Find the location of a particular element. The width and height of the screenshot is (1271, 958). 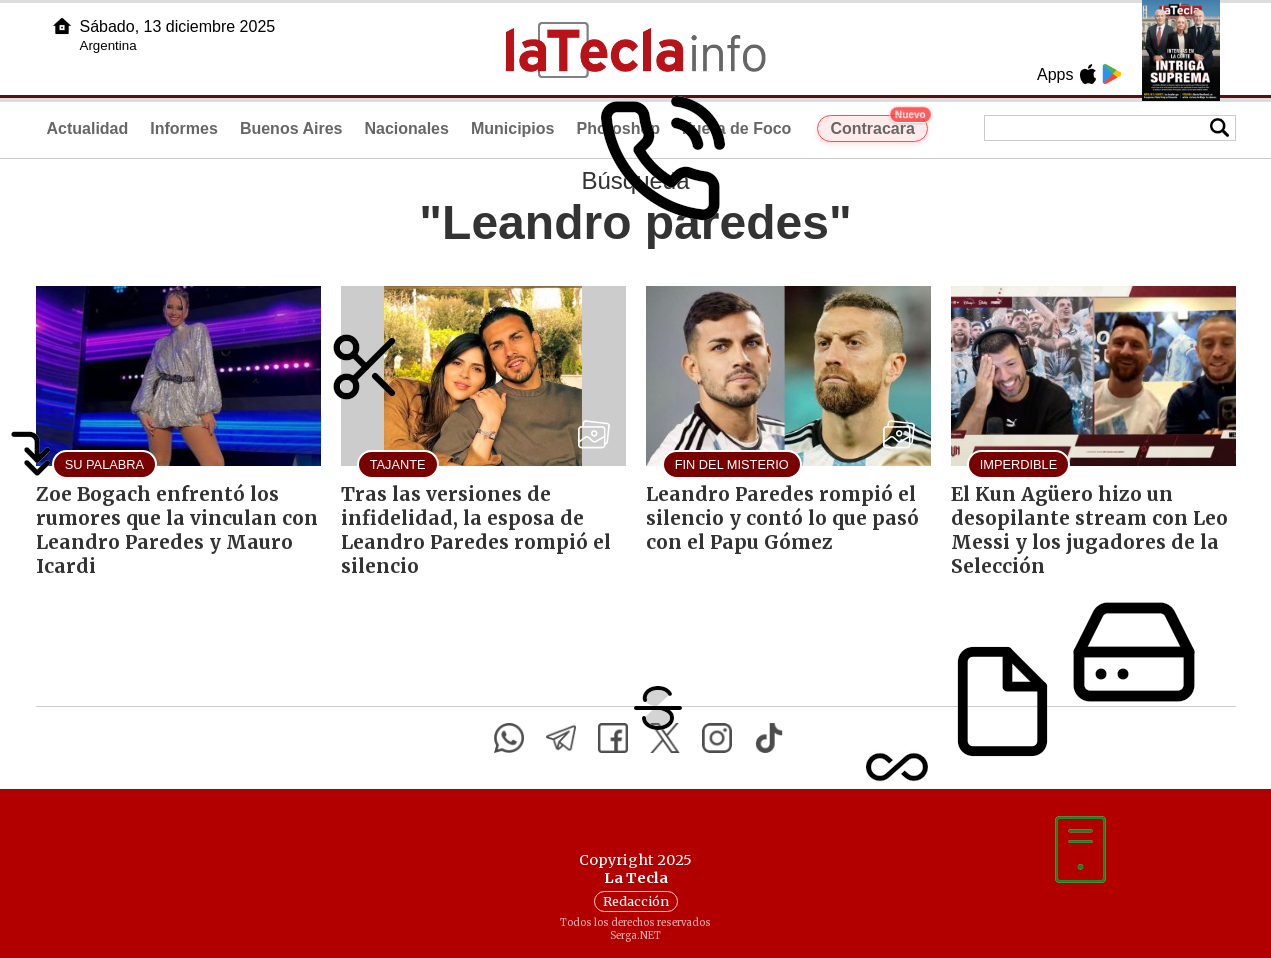

cut selected content is located at coordinates (366, 367).